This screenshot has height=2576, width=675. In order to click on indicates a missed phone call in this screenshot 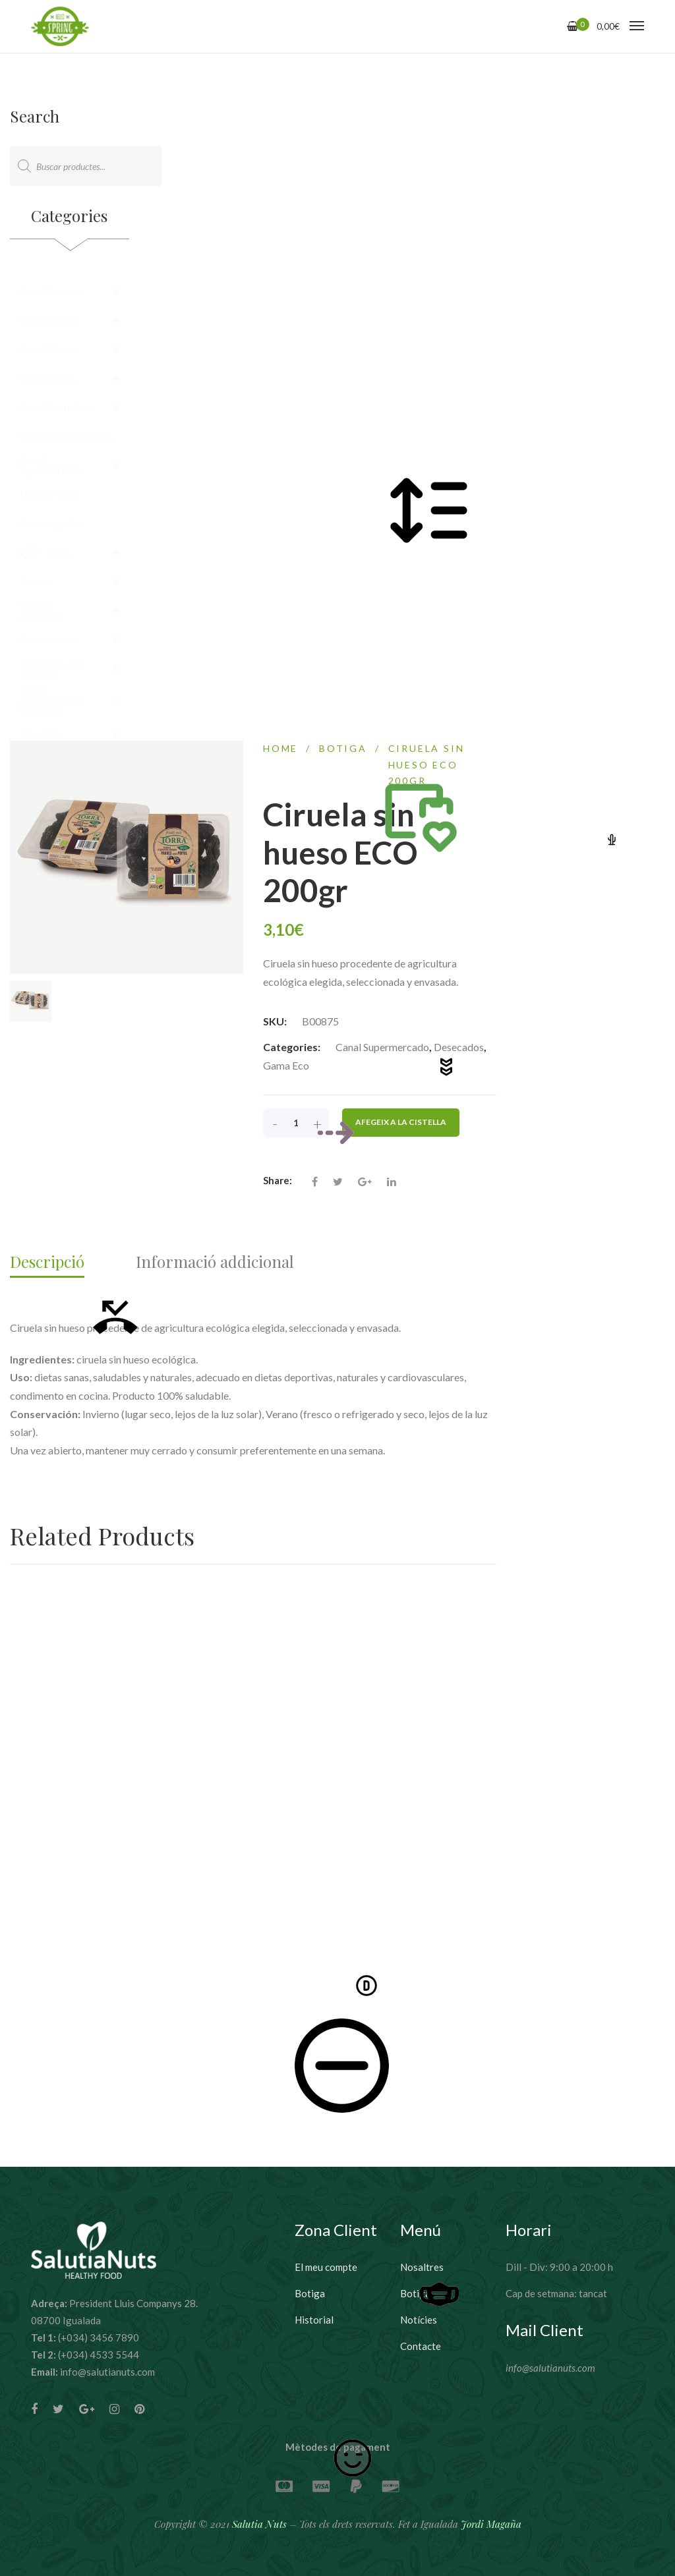, I will do `click(115, 1317)`.